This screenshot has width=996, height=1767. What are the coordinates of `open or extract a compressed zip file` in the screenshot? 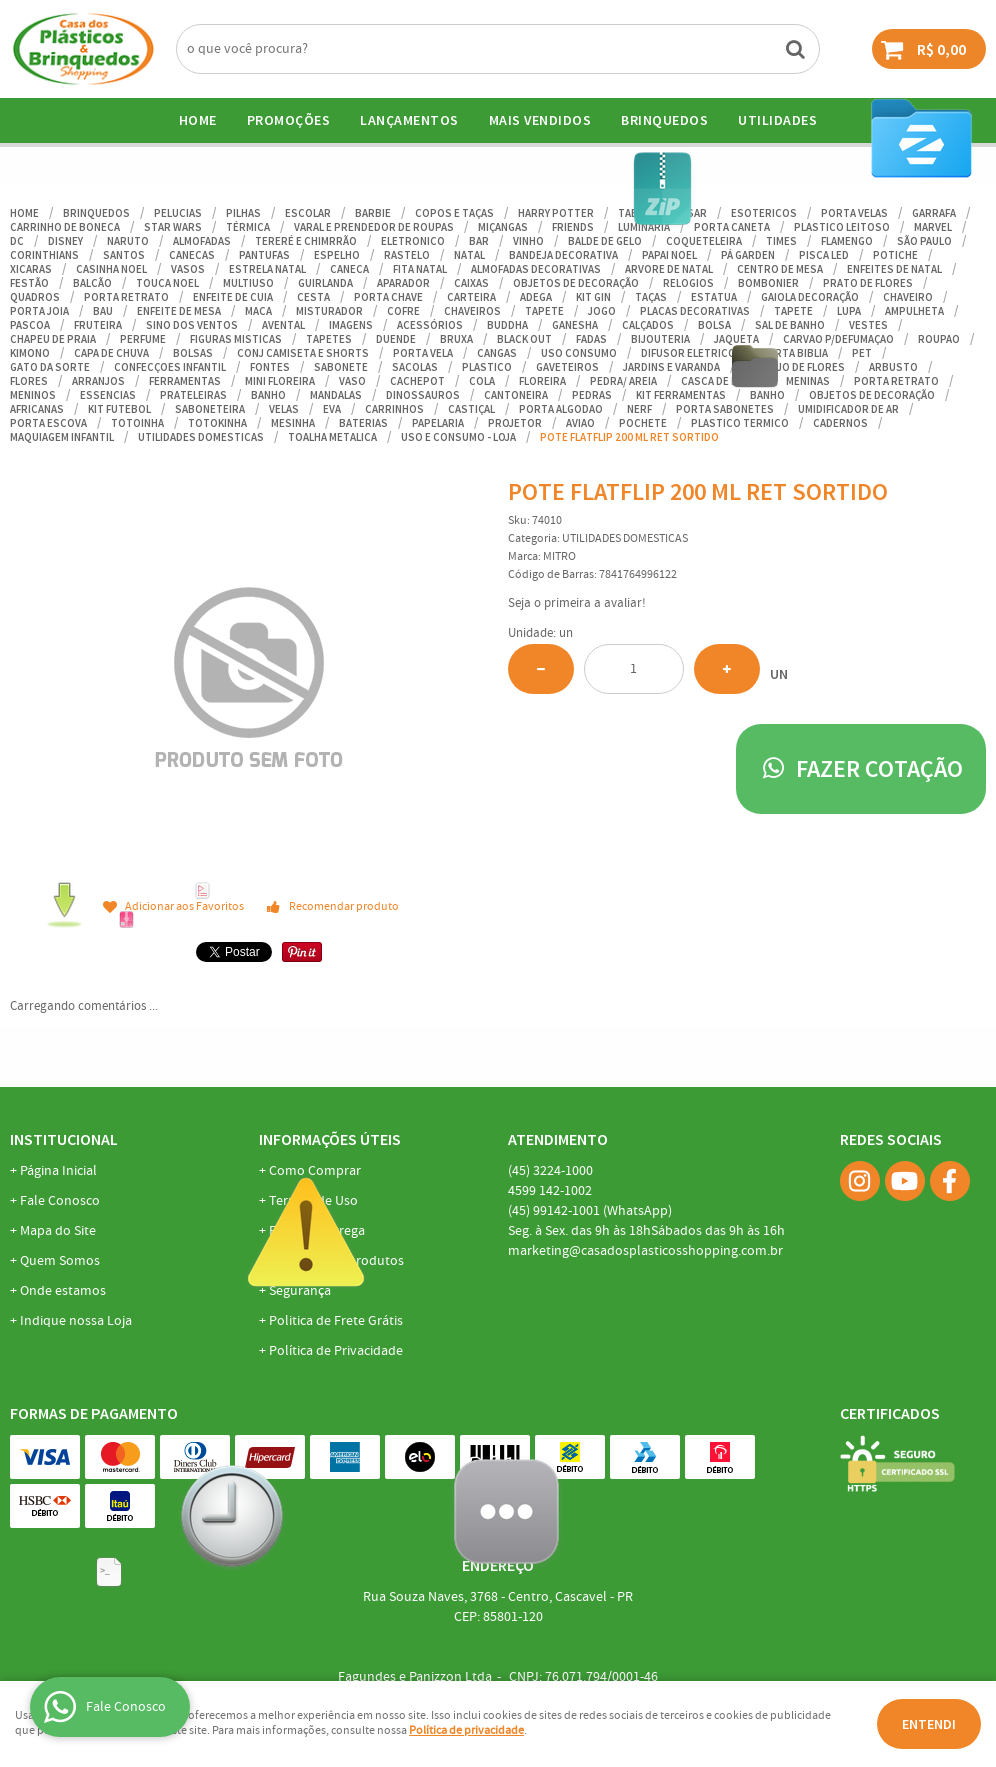 It's located at (662, 188).